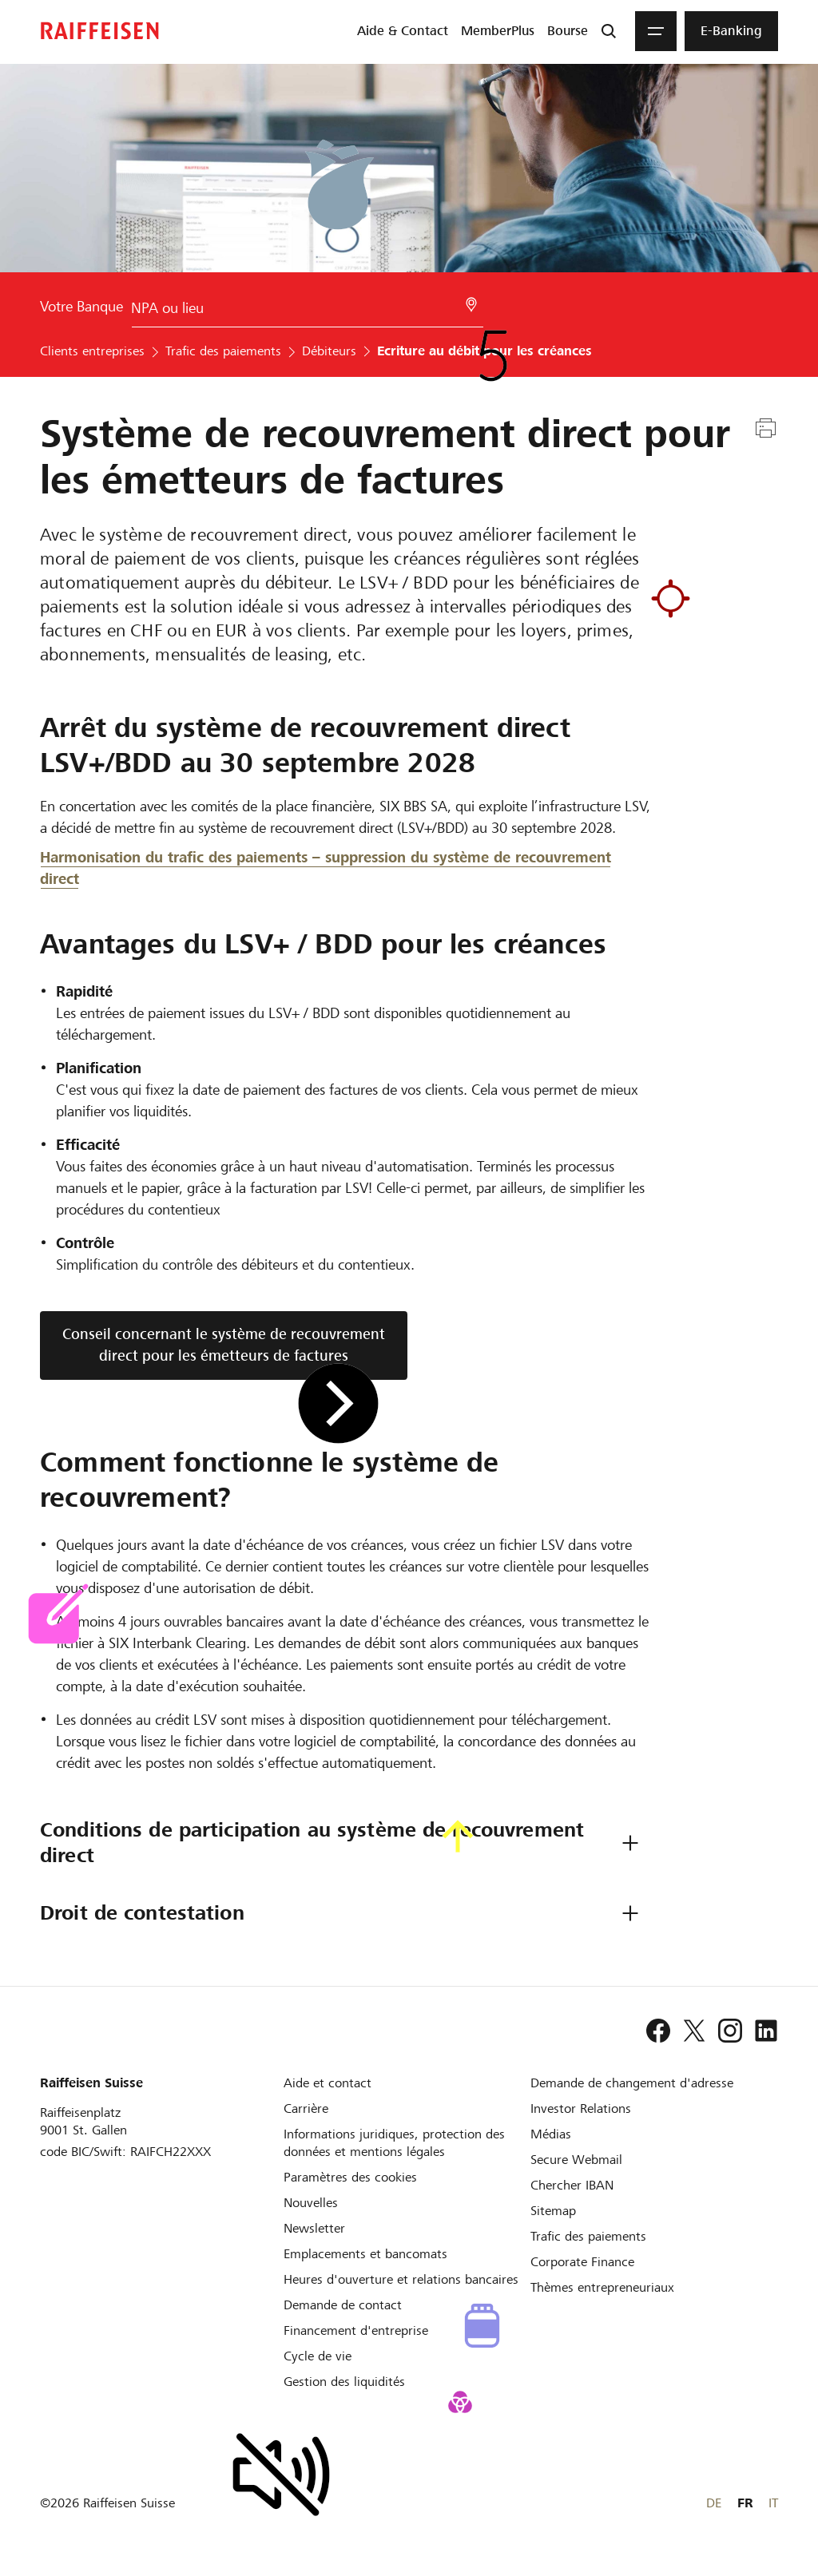 The image size is (818, 2576). What do you see at coordinates (281, 2475) in the screenshot?
I see `mute audio or sound` at bounding box center [281, 2475].